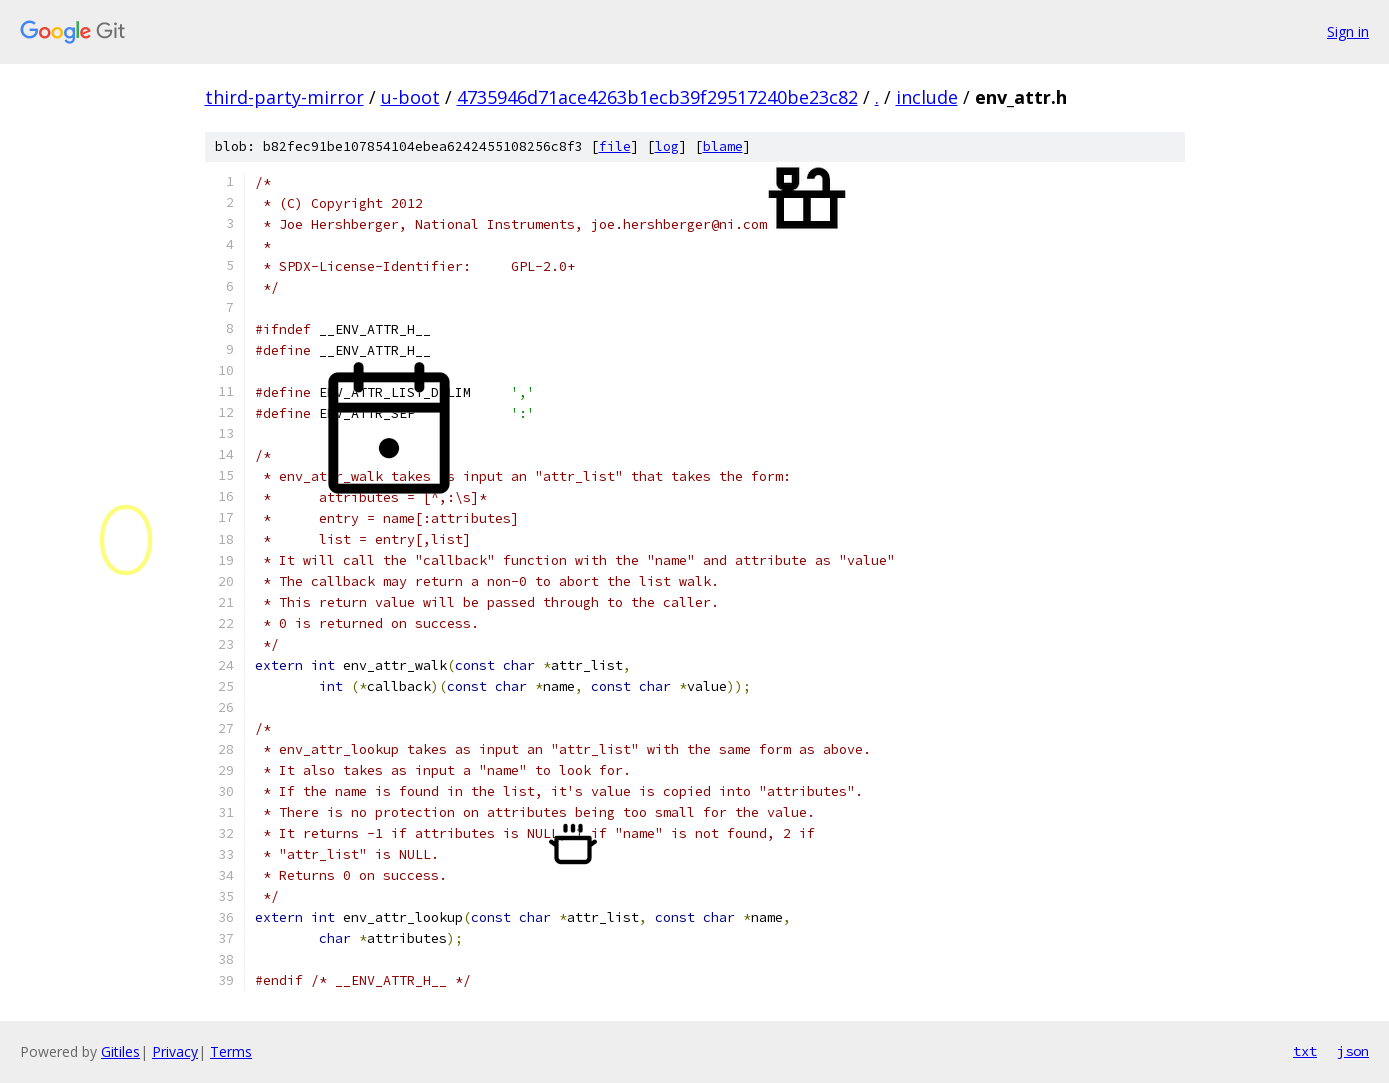 Image resolution: width=1389 pixels, height=1083 pixels. What do you see at coordinates (807, 198) in the screenshot?
I see `browse kitchen countertop options` at bounding box center [807, 198].